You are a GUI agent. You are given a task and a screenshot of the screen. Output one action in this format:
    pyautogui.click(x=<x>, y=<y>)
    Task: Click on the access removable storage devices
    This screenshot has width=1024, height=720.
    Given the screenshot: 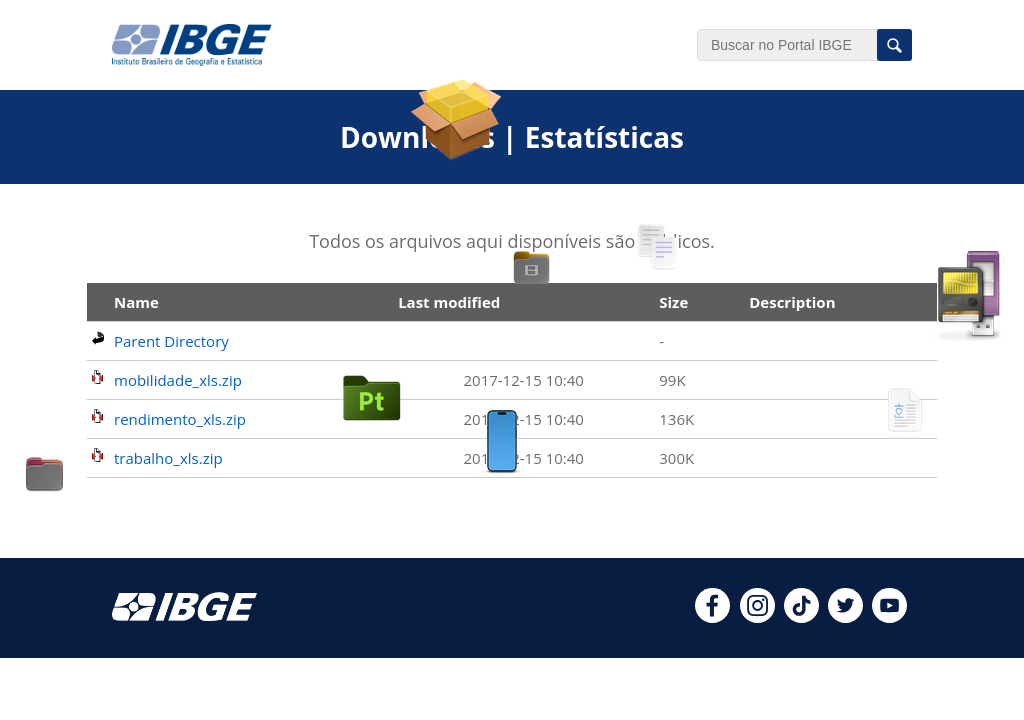 What is the action you would take?
    pyautogui.click(x=972, y=297)
    